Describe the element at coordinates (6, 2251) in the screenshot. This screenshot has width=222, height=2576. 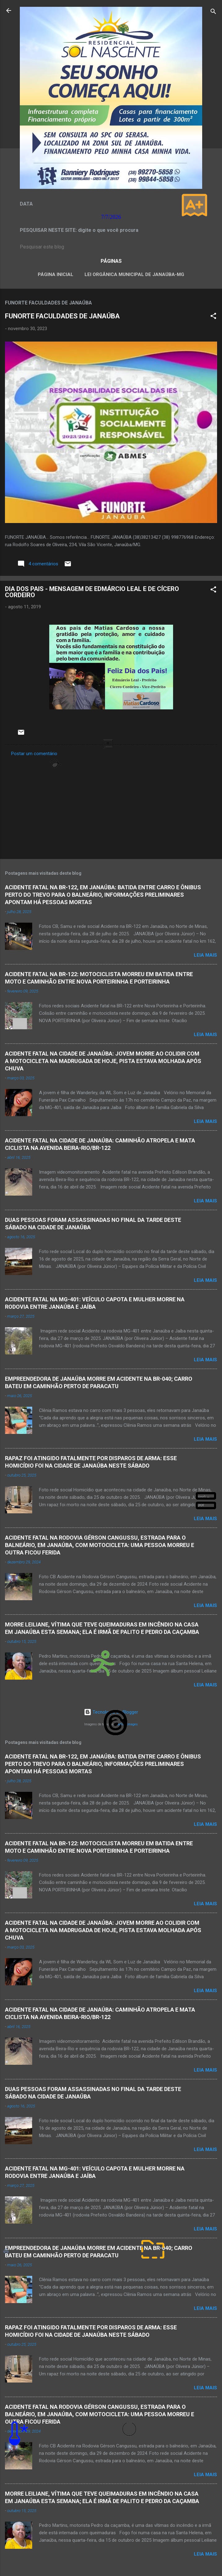
I see `access google drive files` at that location.